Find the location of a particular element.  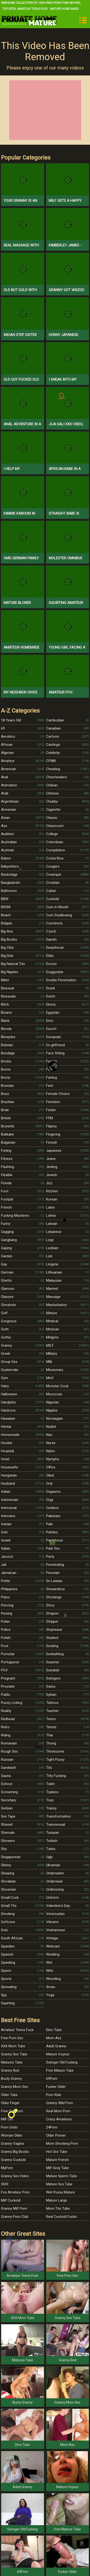

view your shopping cart is located at coordinates (38, 1745).